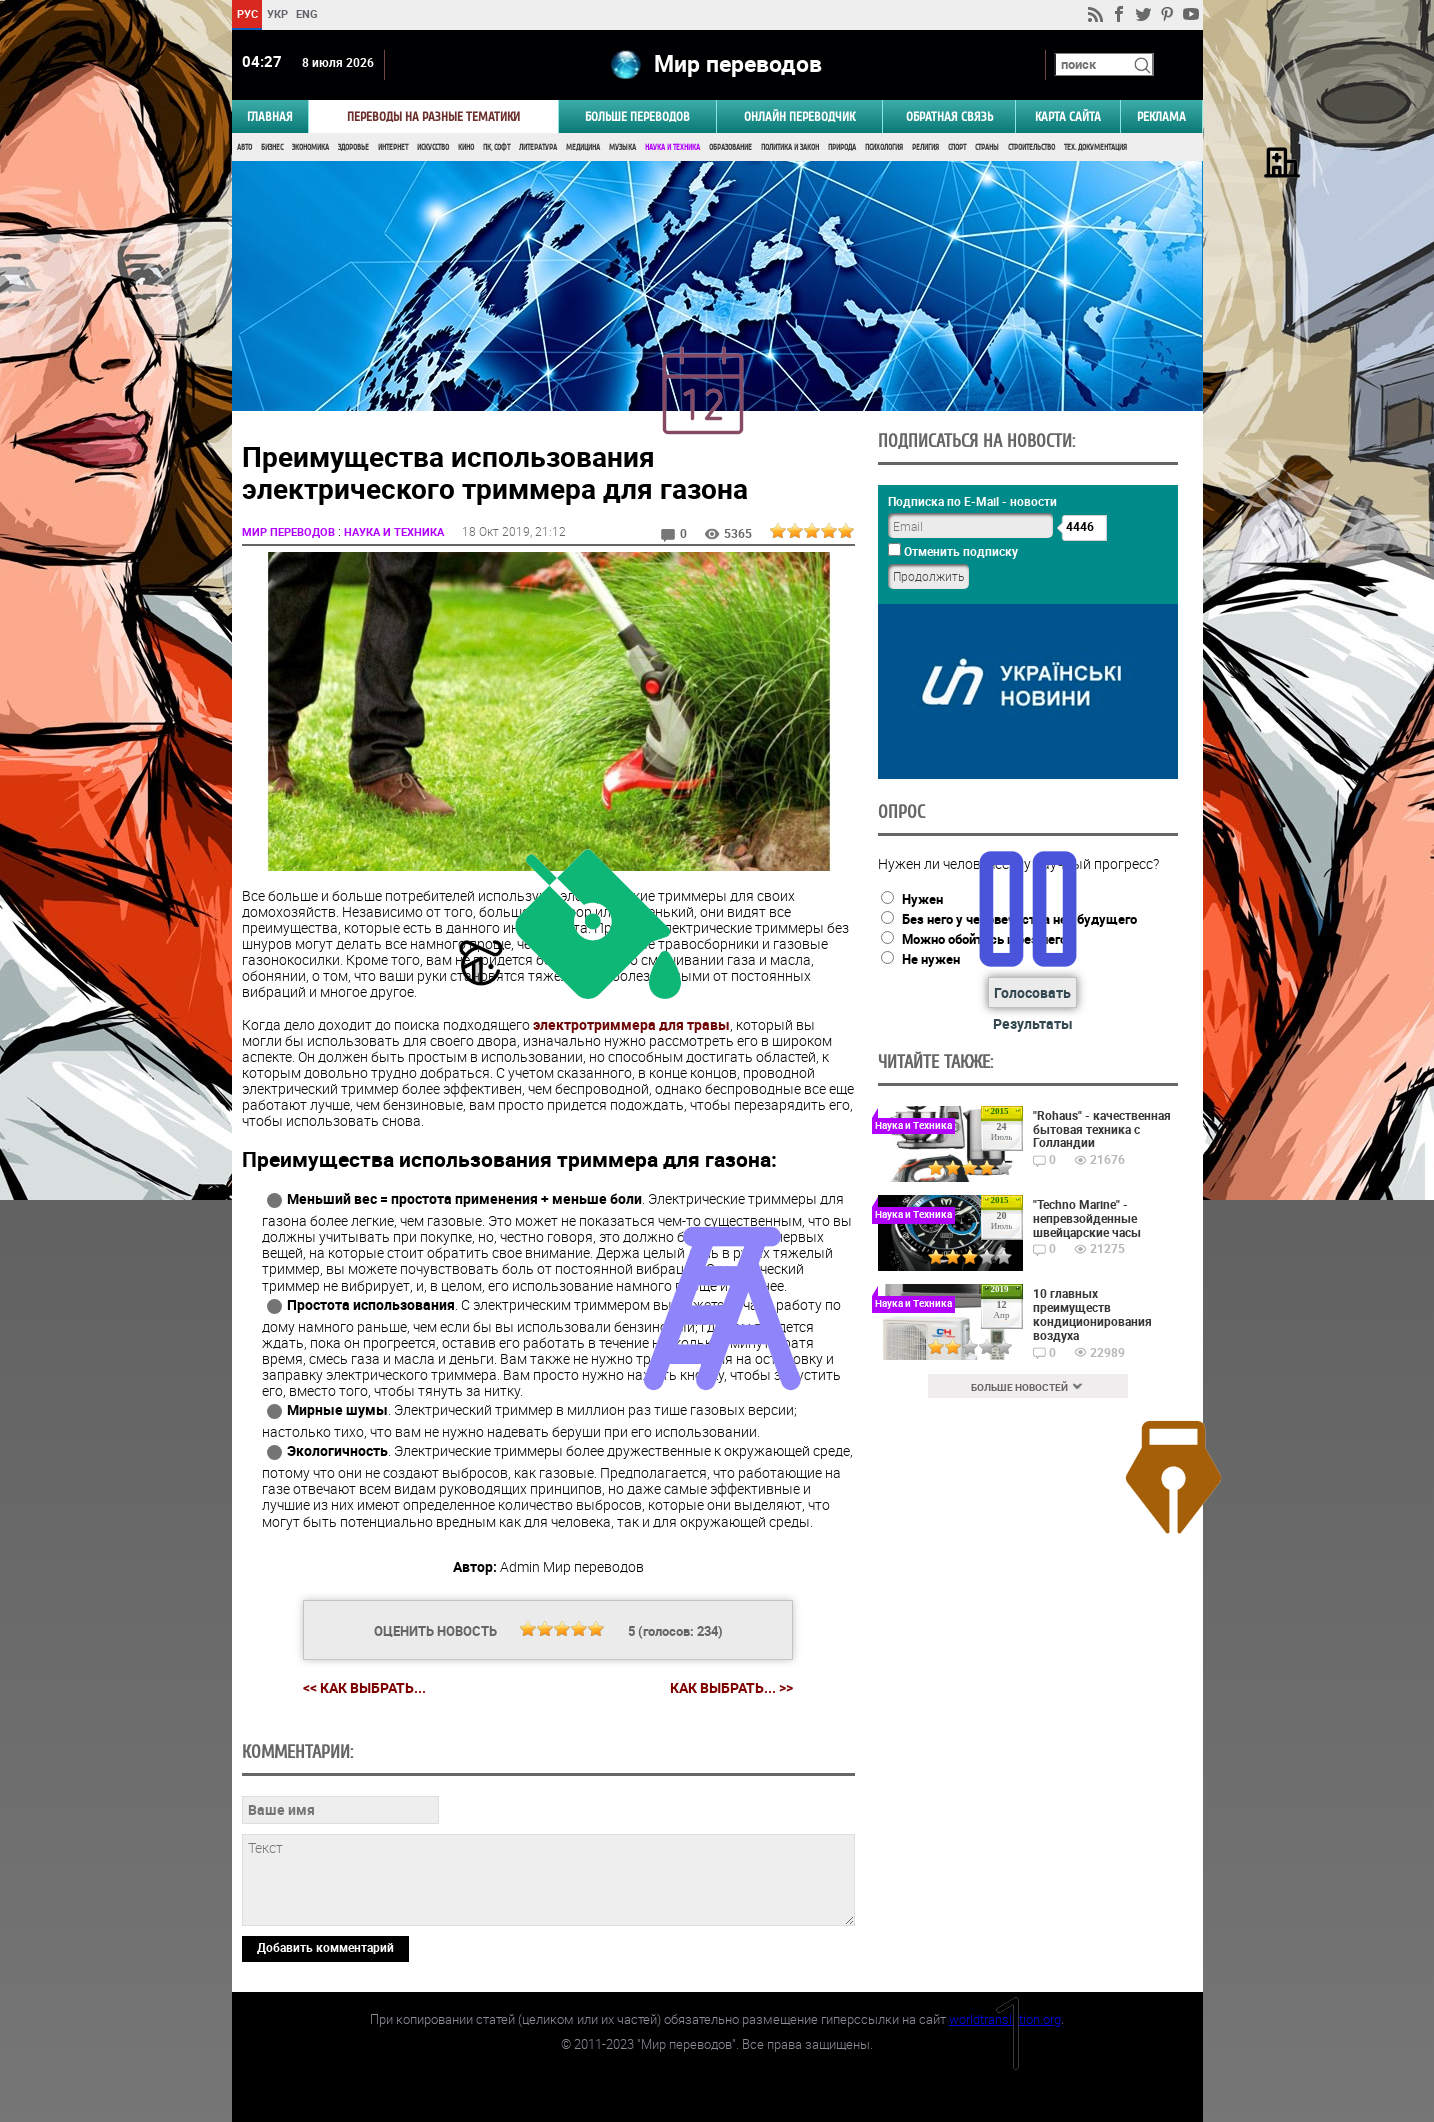 The image size is (1434, 2122). Describe the element at coordinates (1028, 909) in the screenshot. I see `switch to column view layout` at that location.